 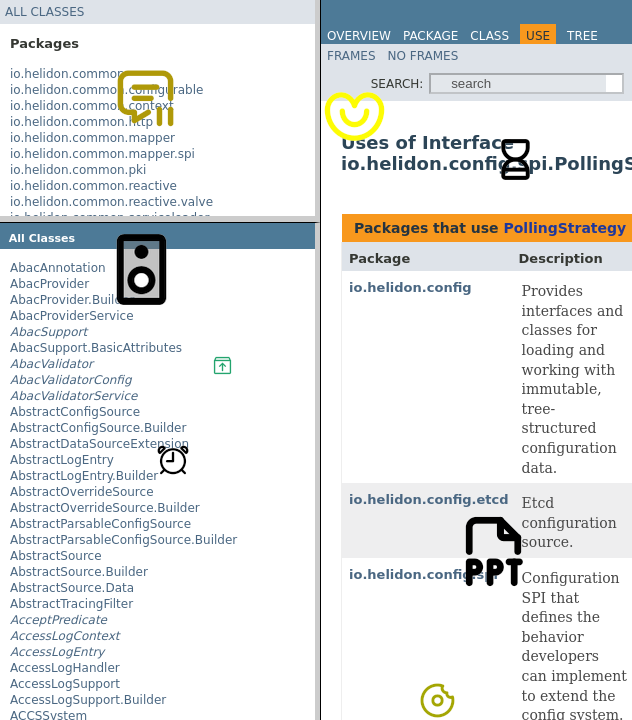 I want to click on PowerPoint file type indicator, so click(x=493, y=551).